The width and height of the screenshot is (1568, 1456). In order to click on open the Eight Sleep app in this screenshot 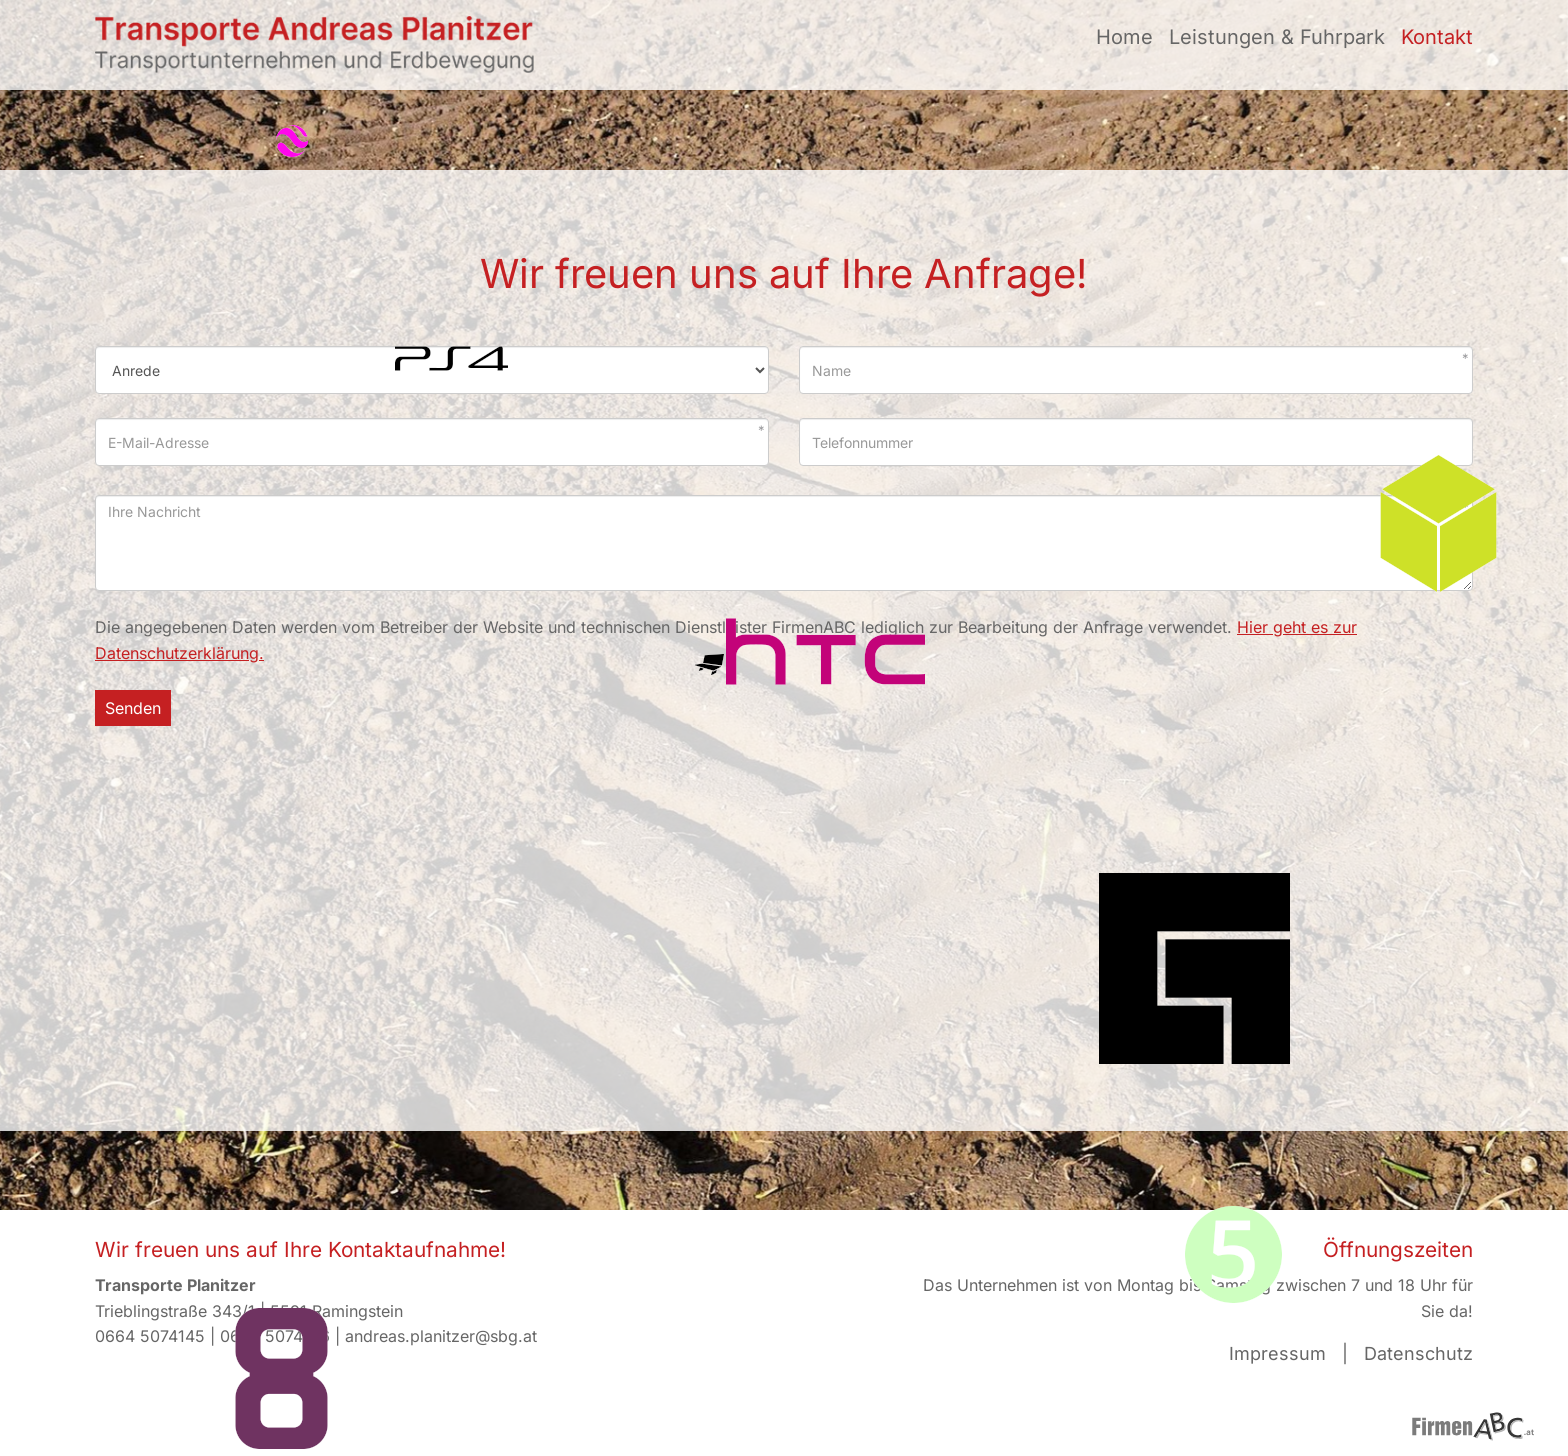, I will do `click(281, 1378)`.